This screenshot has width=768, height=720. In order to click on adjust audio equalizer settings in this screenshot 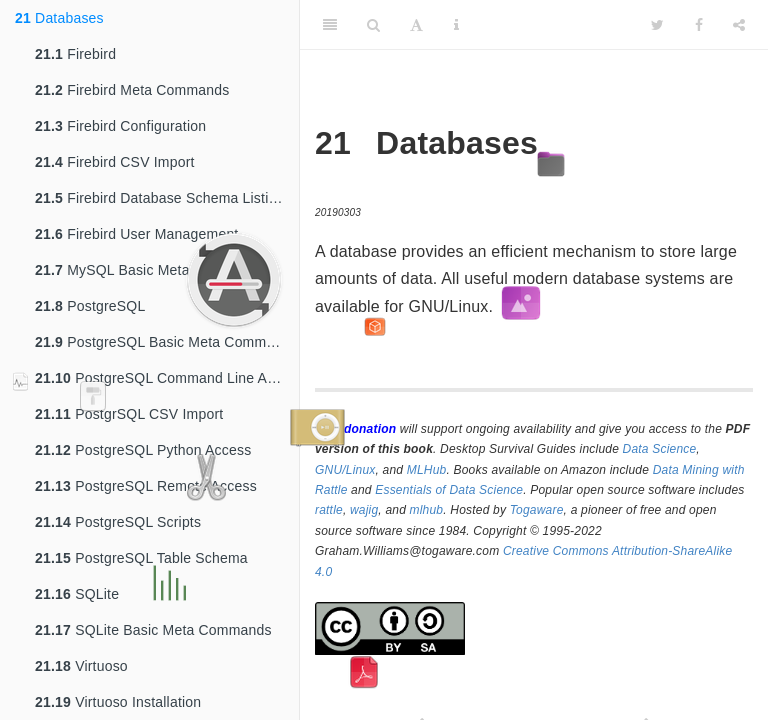, I will do `click(171, 583)`.